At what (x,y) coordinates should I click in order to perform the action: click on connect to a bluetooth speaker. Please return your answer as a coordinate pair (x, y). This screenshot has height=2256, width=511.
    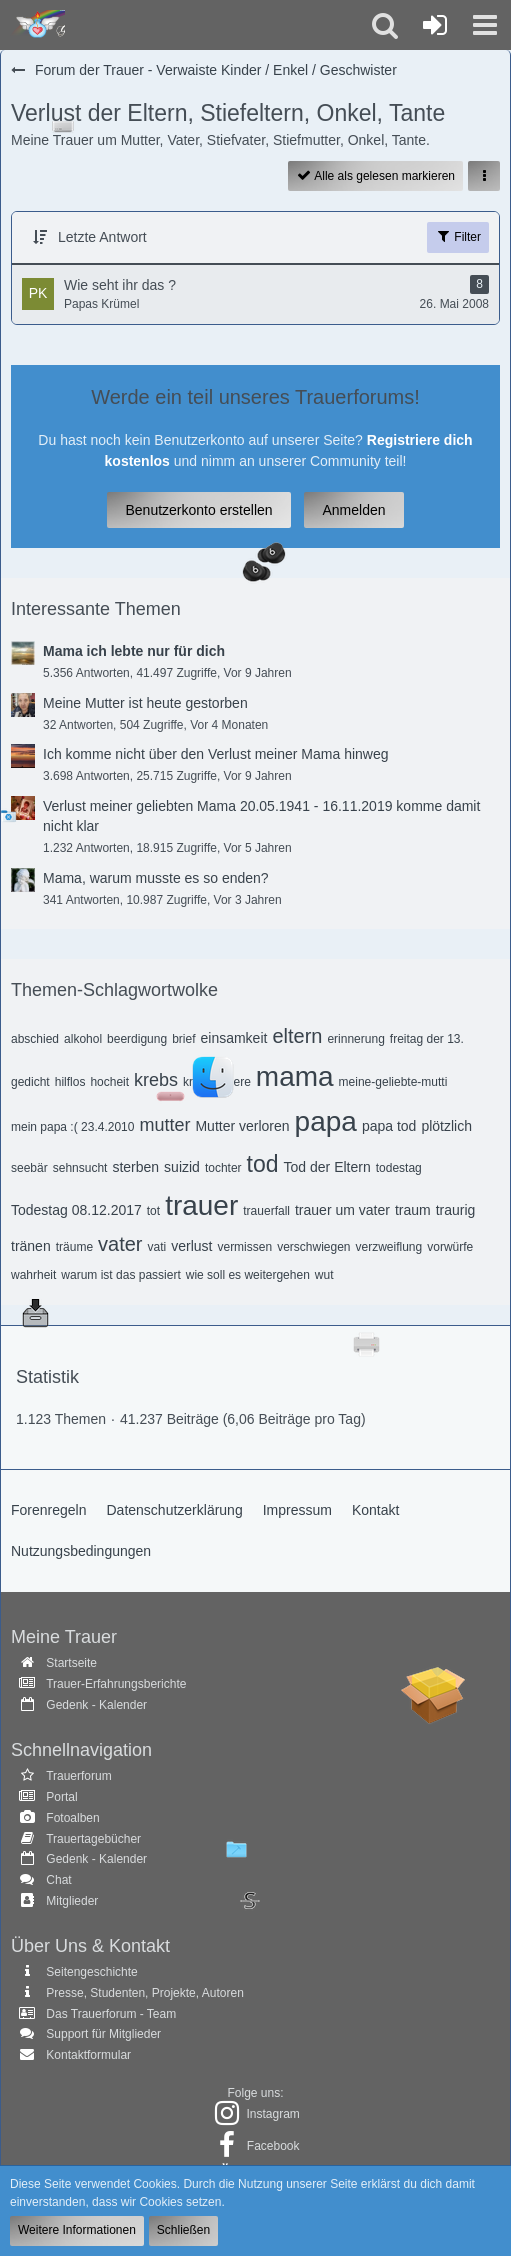
    Looking at the image, I should click on (170, 1096).